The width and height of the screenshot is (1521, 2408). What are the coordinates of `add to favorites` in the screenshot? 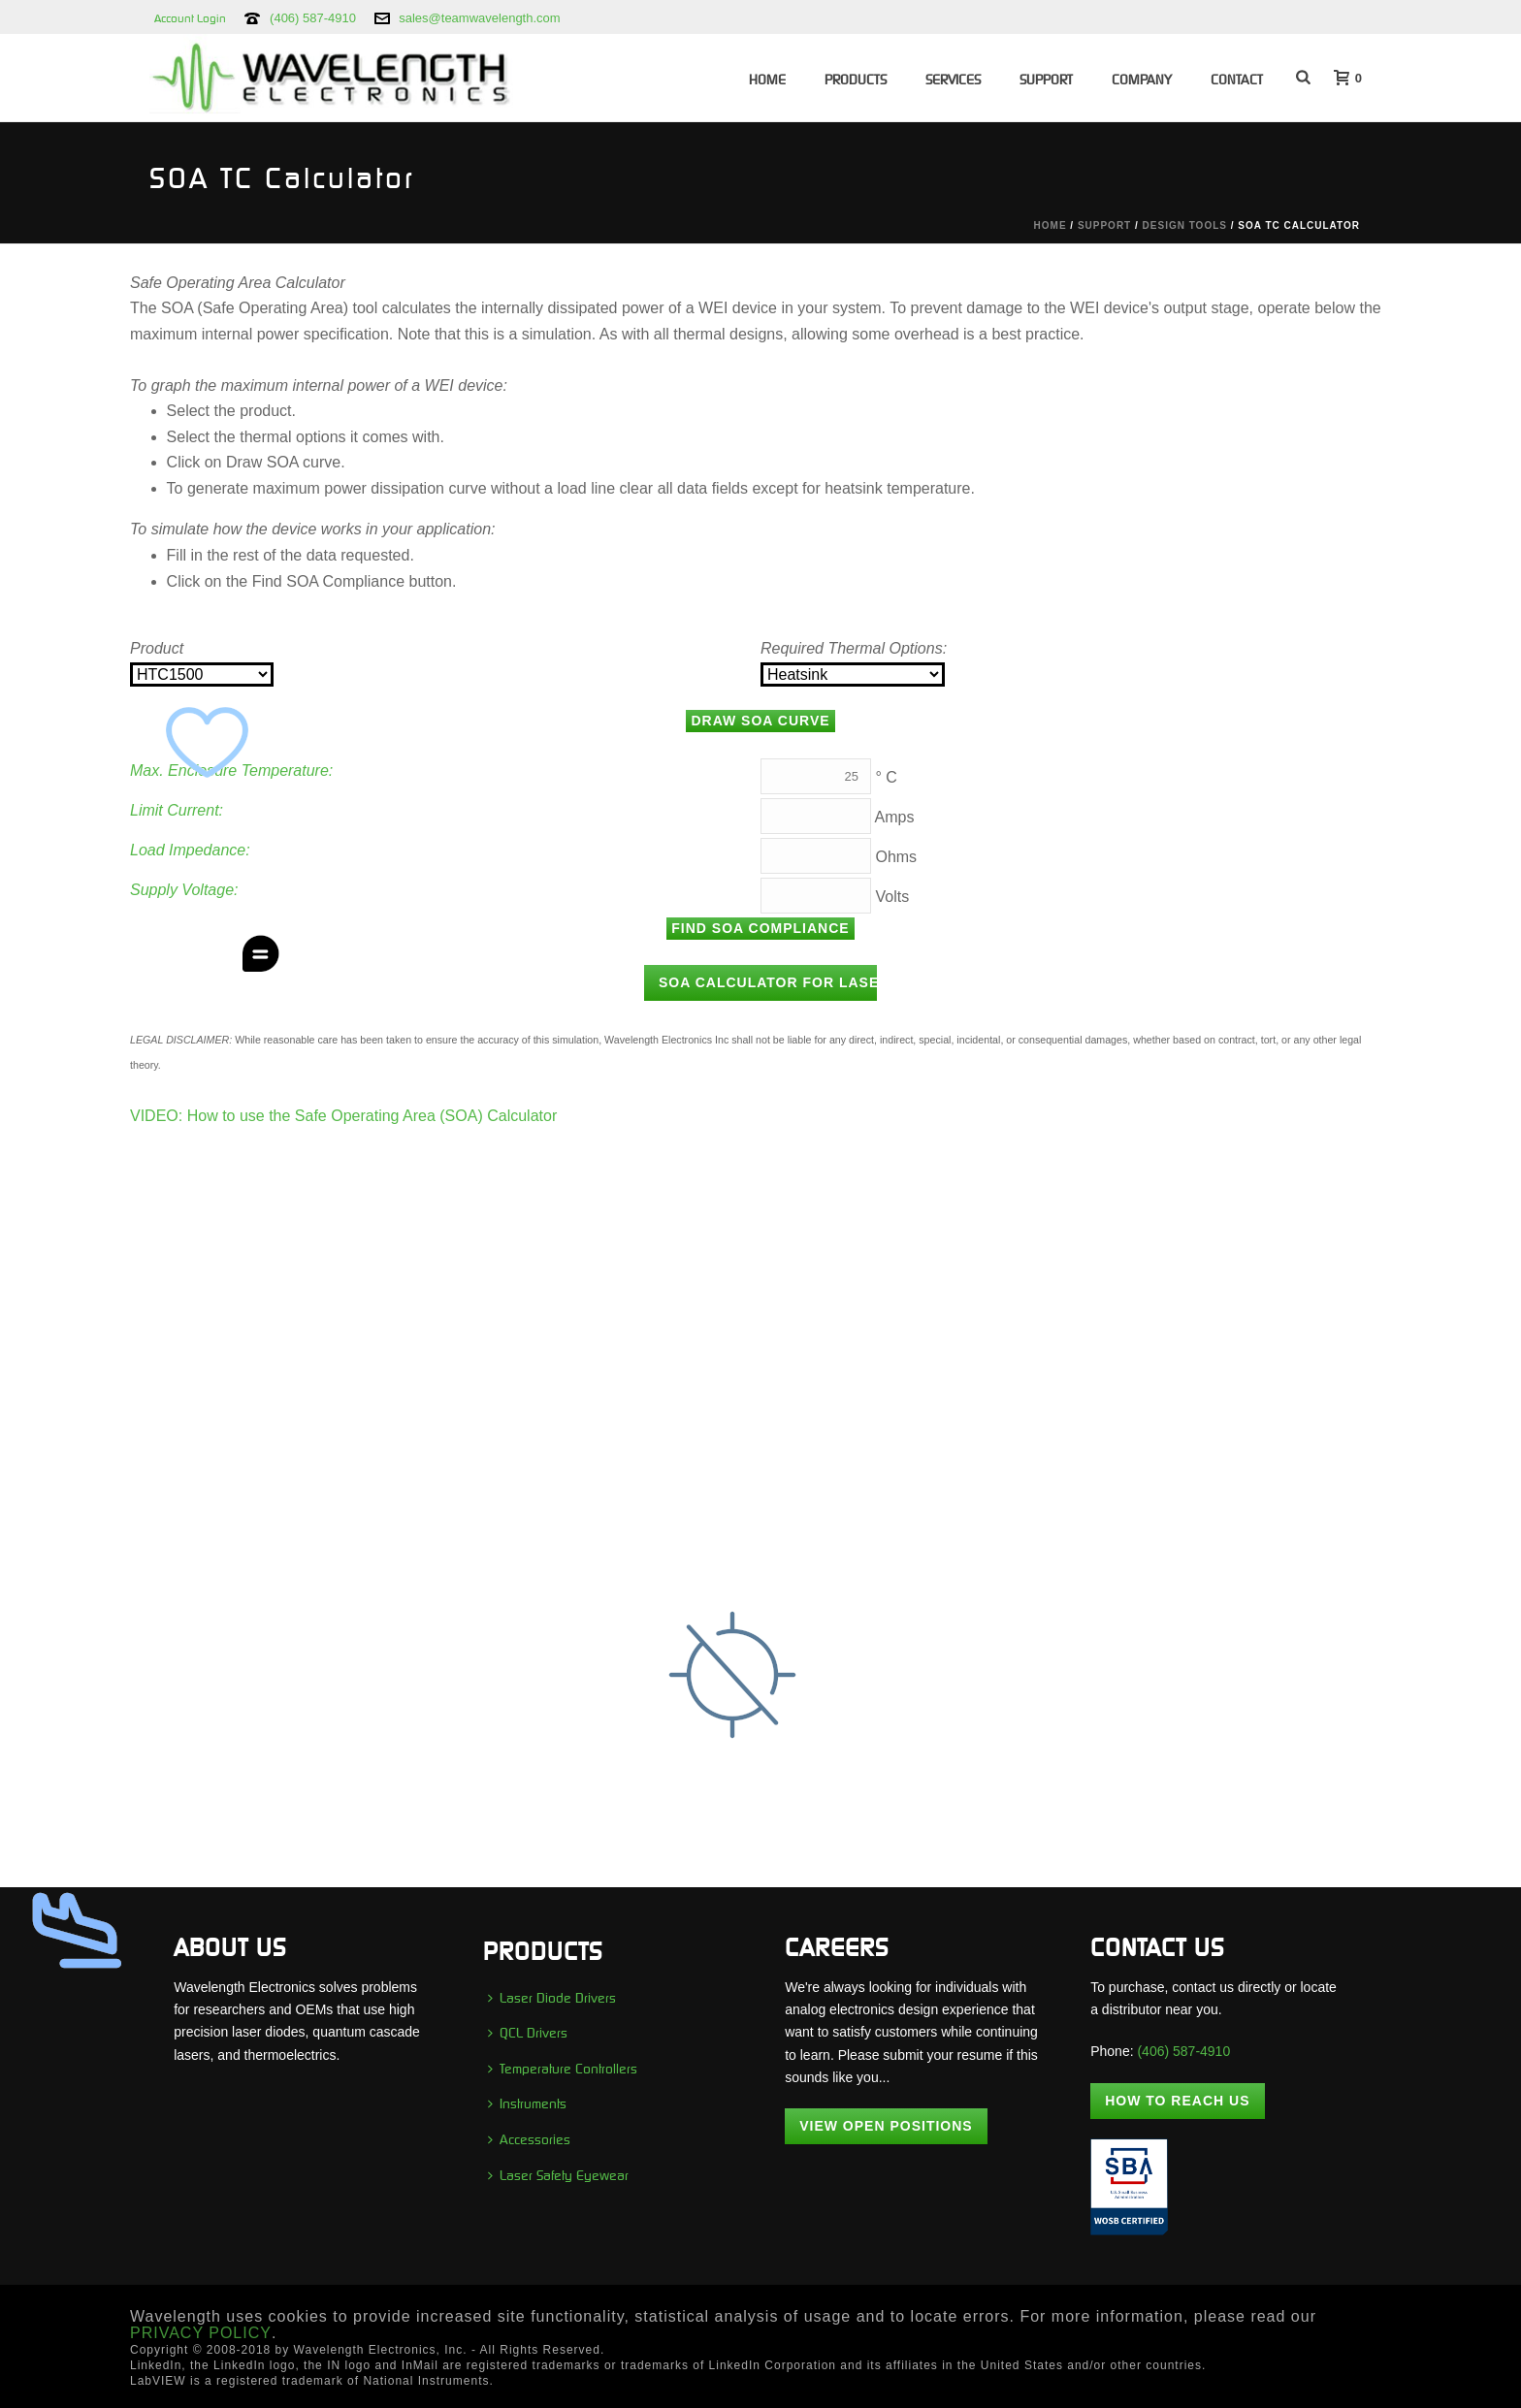 It's located at (207, 739).